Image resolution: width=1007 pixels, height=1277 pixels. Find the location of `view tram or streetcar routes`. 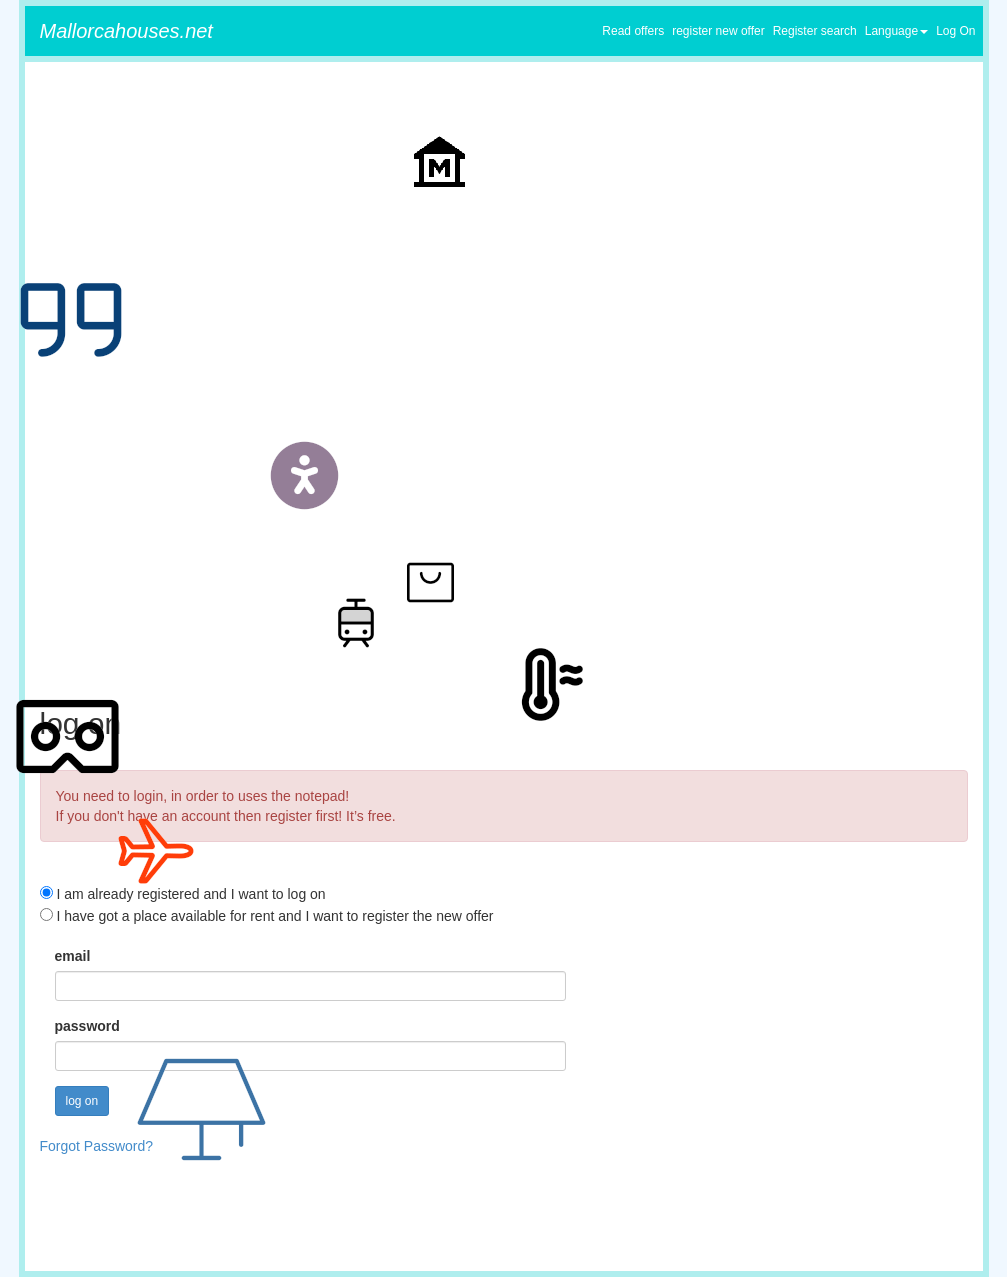

view tram or streetcar routes is located at coordinates (356, 623).